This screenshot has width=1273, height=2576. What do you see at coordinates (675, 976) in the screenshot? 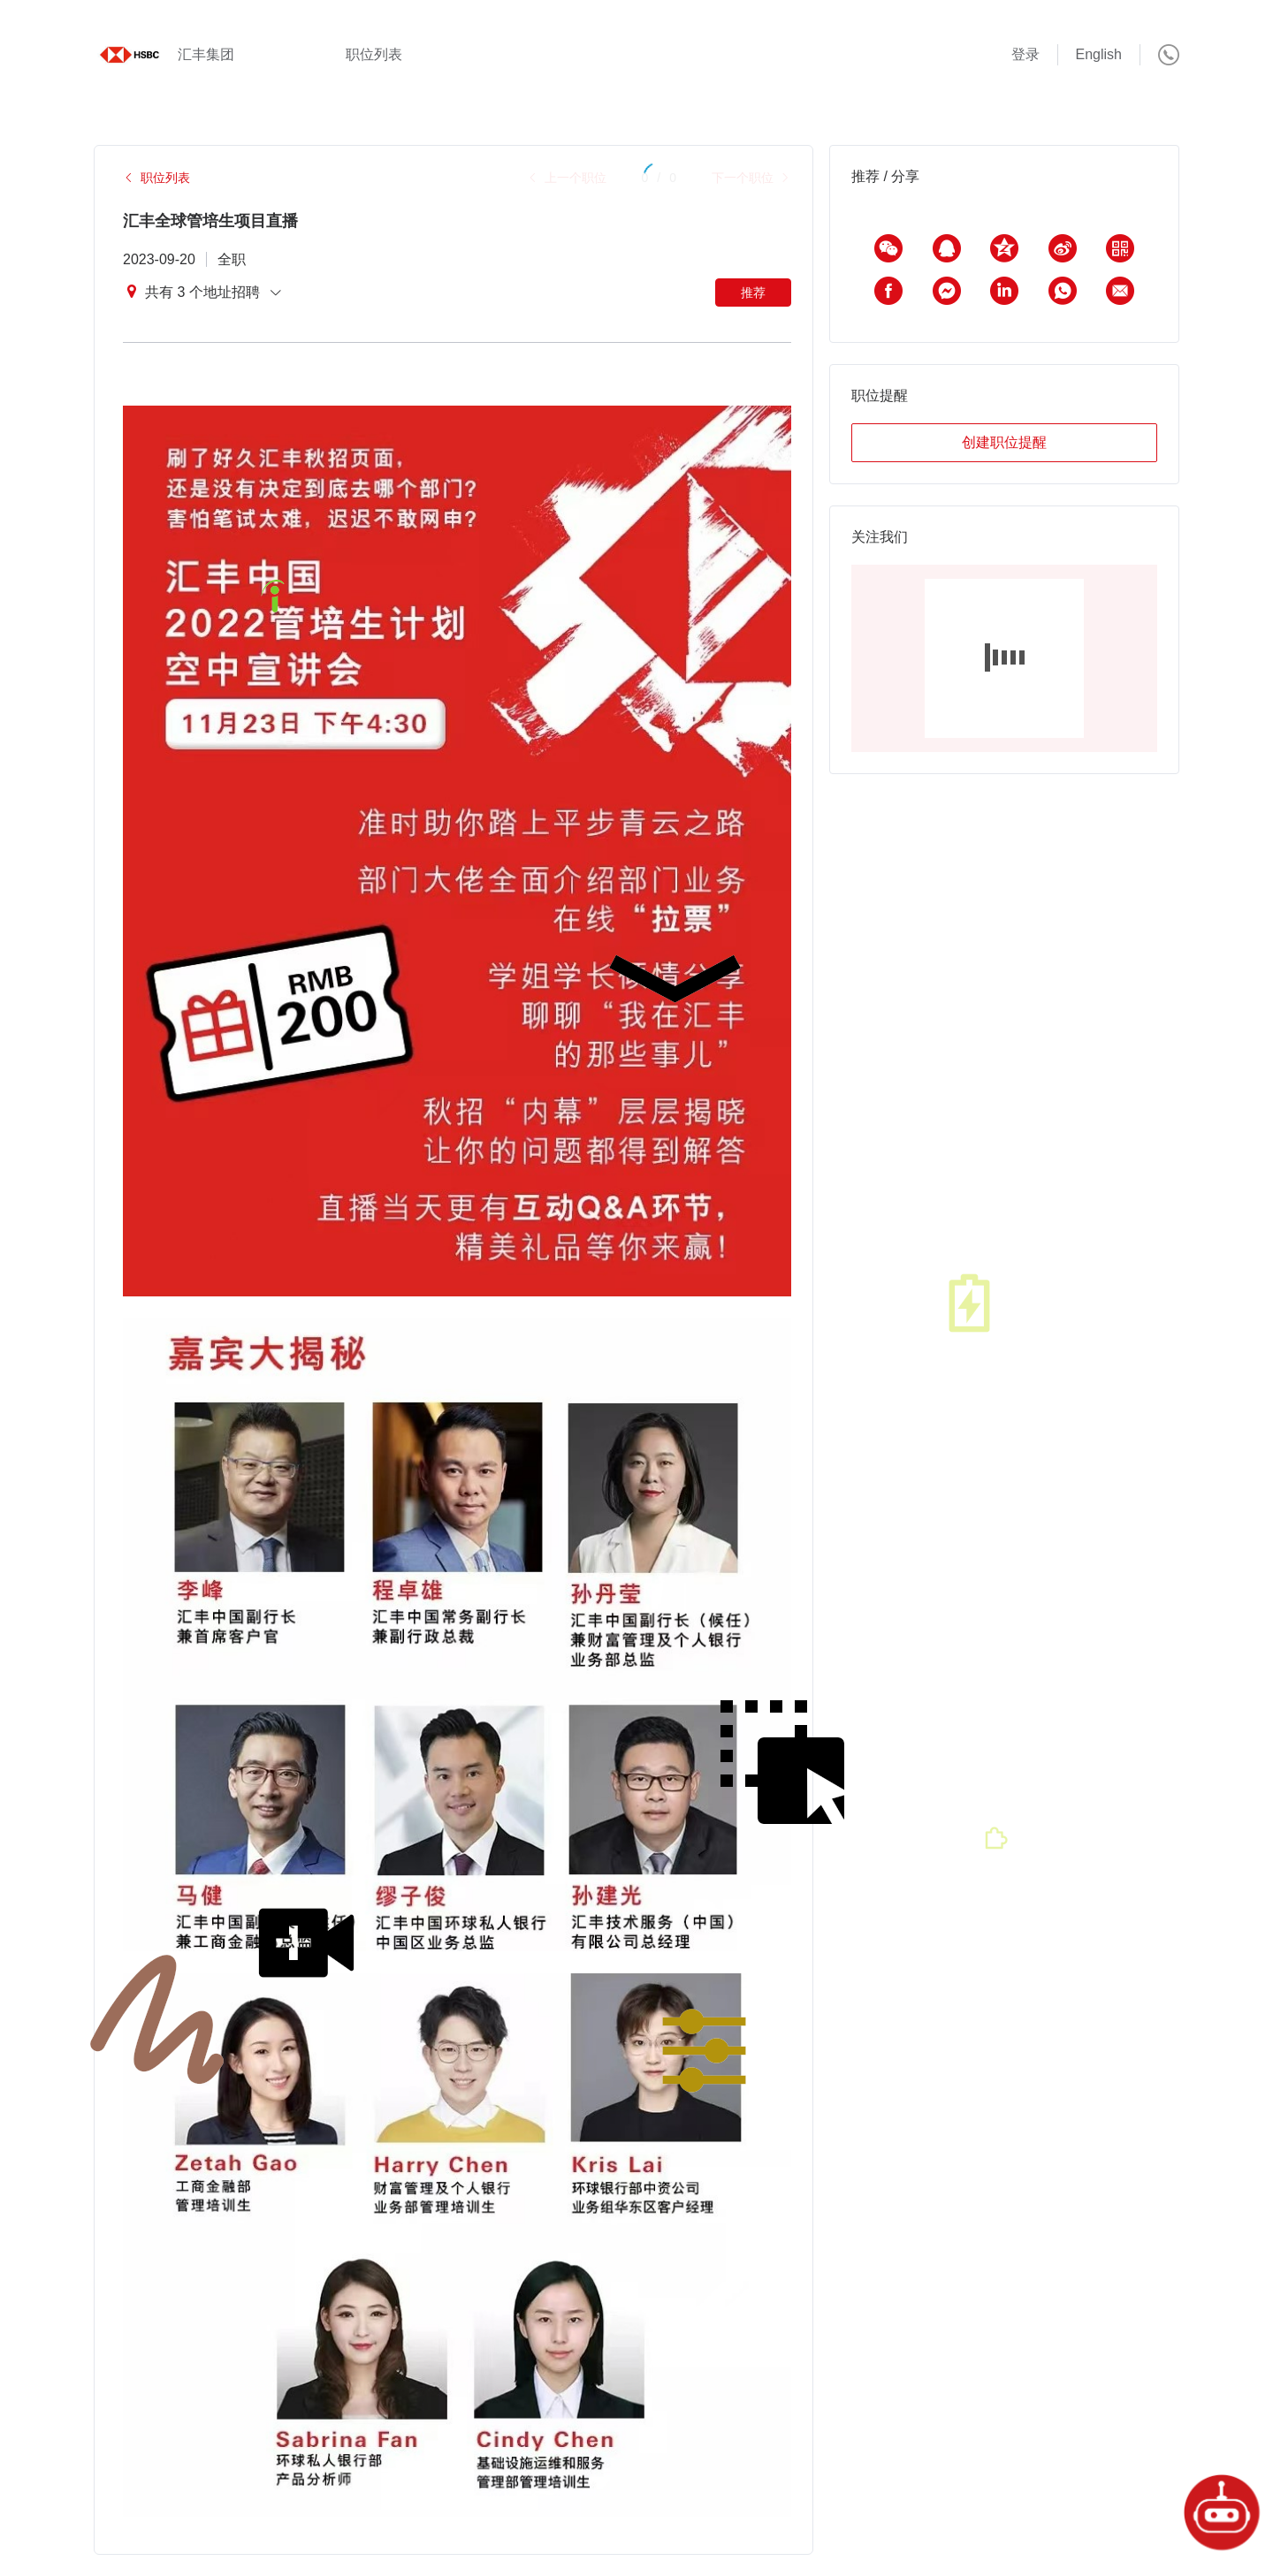
I see `expand to show more content` at bounding box center [675, 976].